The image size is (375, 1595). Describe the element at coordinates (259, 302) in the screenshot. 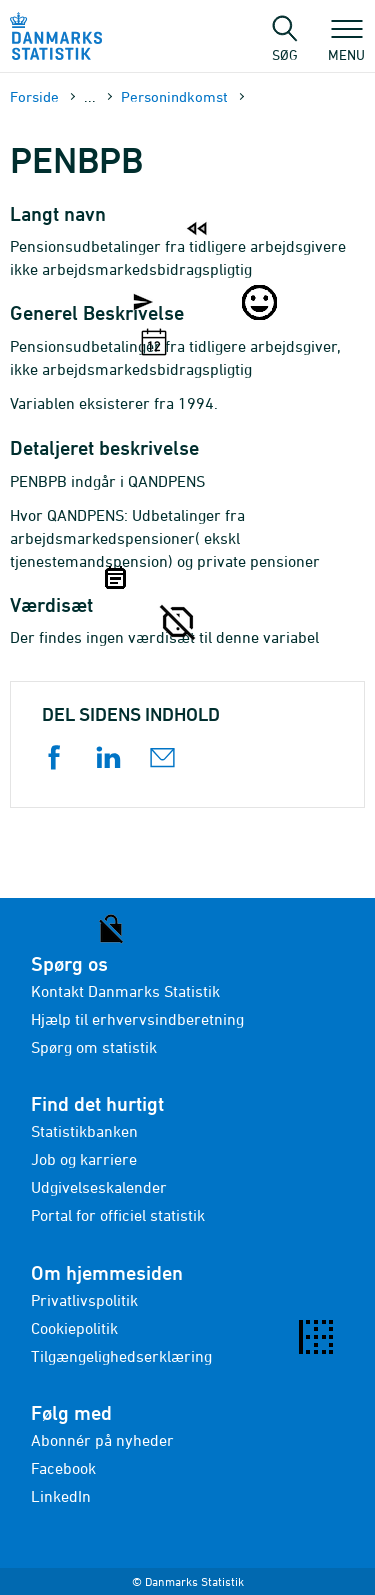

I see `set your mood or status` at that location.